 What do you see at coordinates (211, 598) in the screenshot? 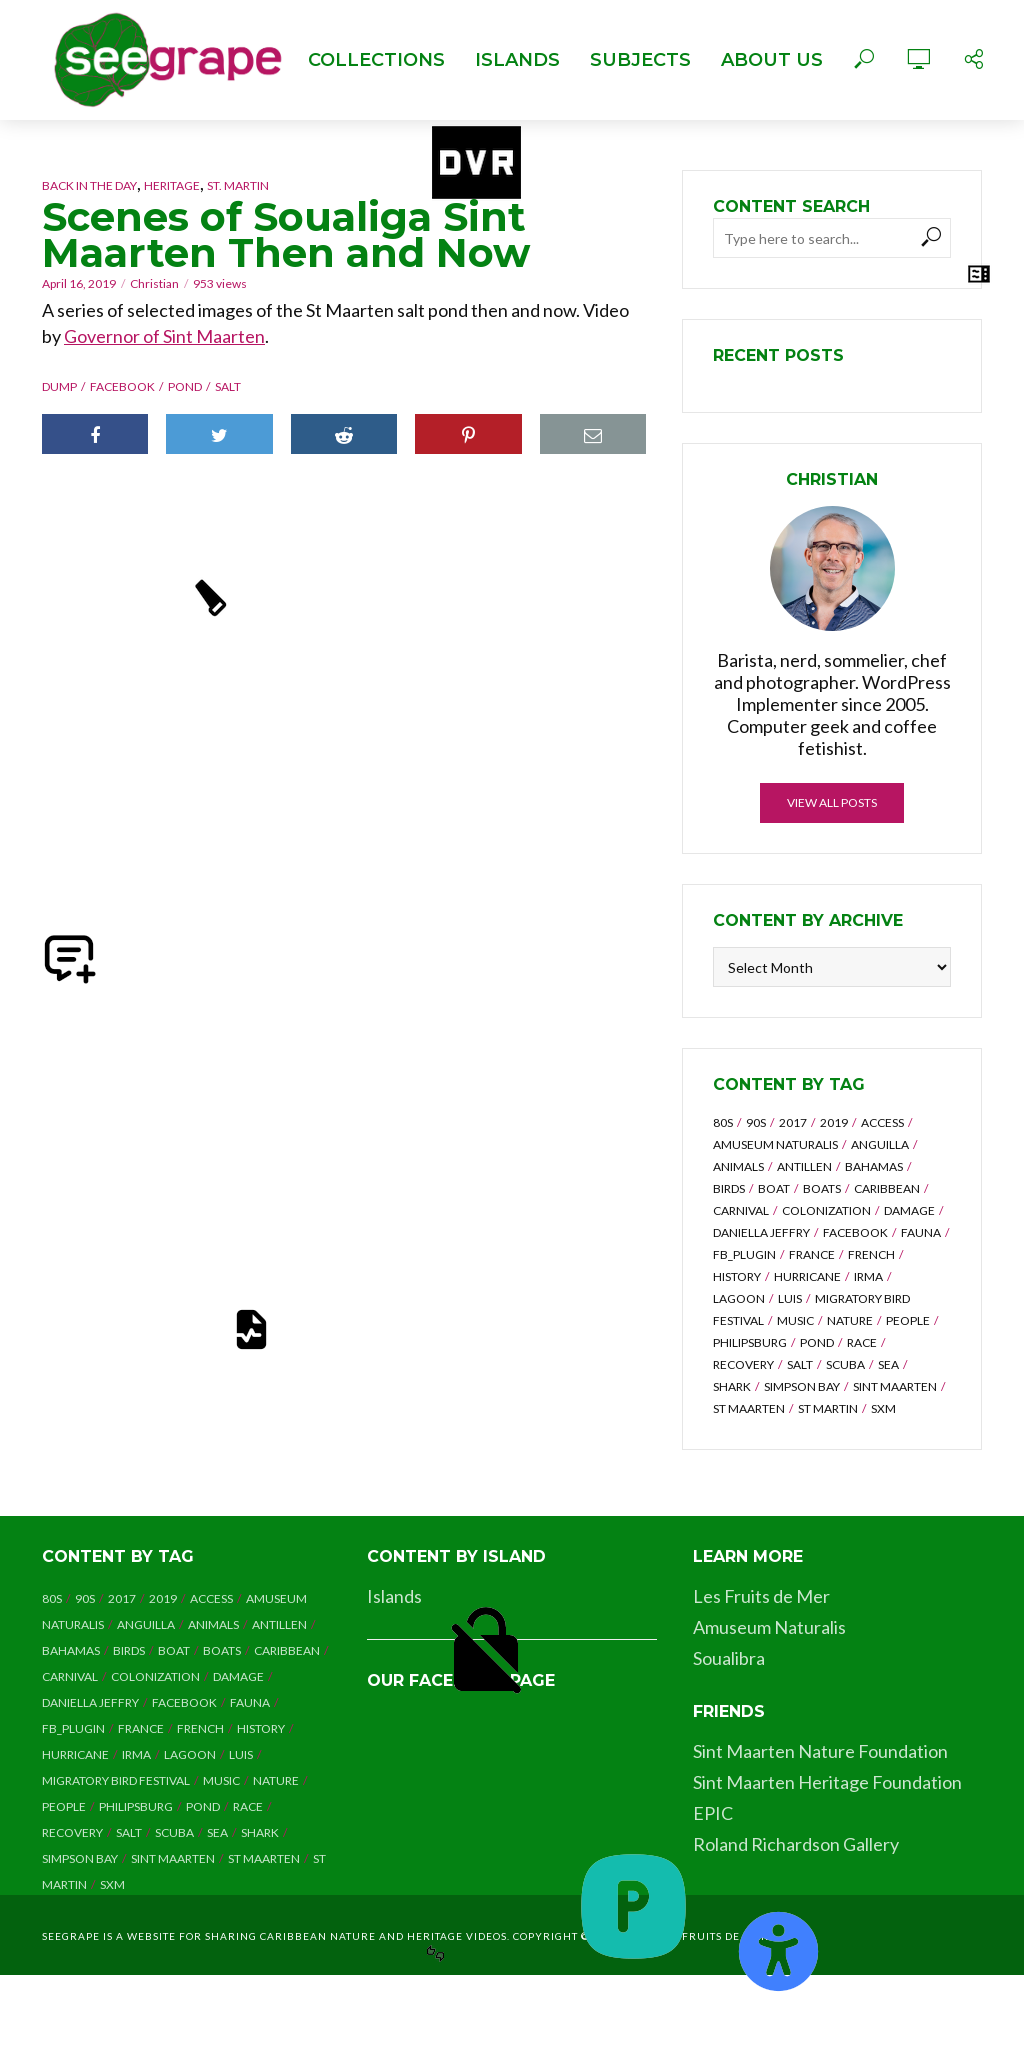
I see `find carpentry or woodworking services` at bounding box center [211, 598].